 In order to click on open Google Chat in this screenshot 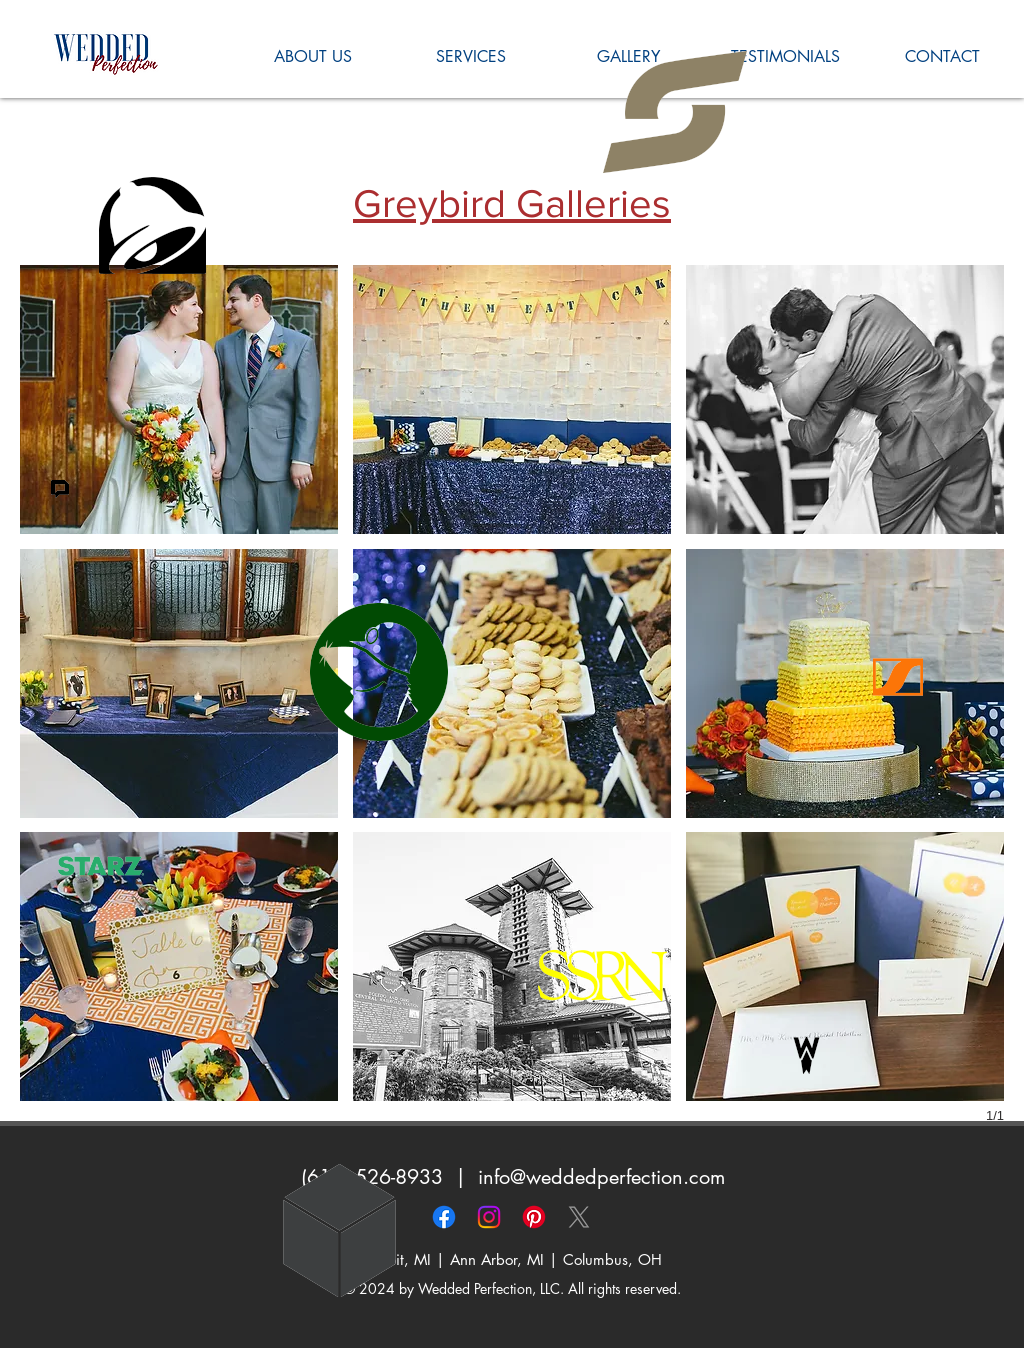, I will do `click(60, 489)`.